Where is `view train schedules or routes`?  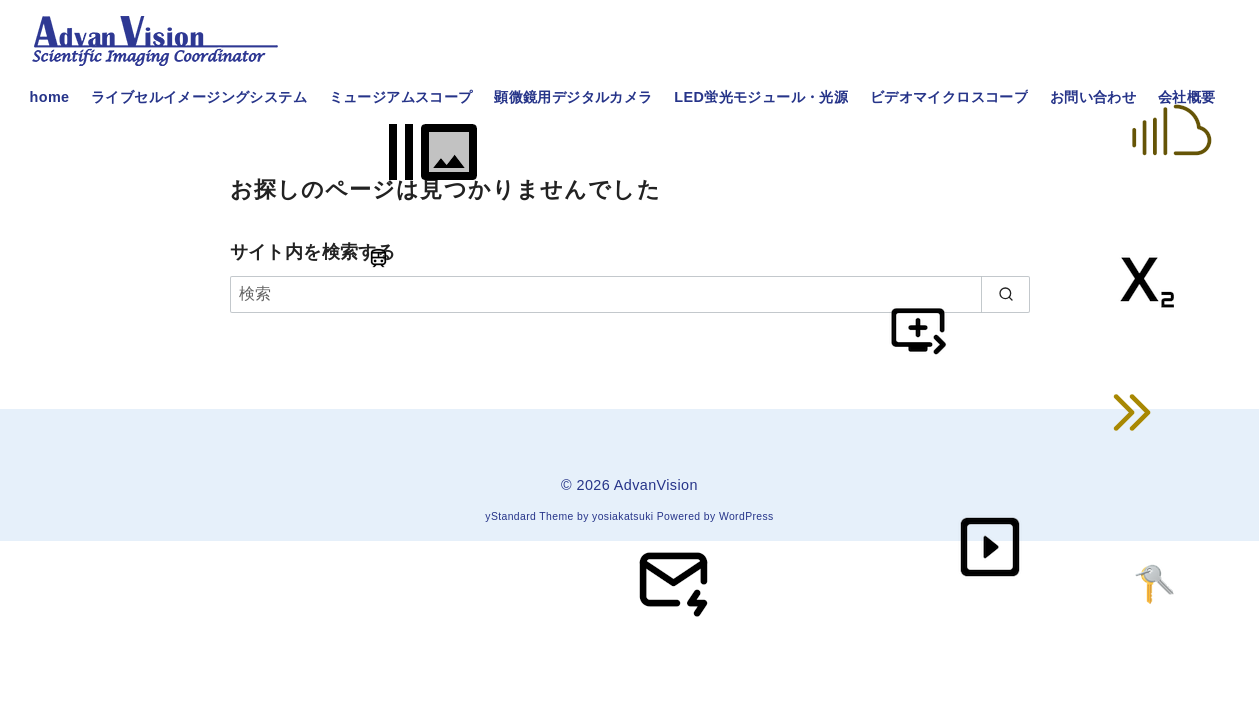 view train schedules or routes is located at coordinates (378, 258).